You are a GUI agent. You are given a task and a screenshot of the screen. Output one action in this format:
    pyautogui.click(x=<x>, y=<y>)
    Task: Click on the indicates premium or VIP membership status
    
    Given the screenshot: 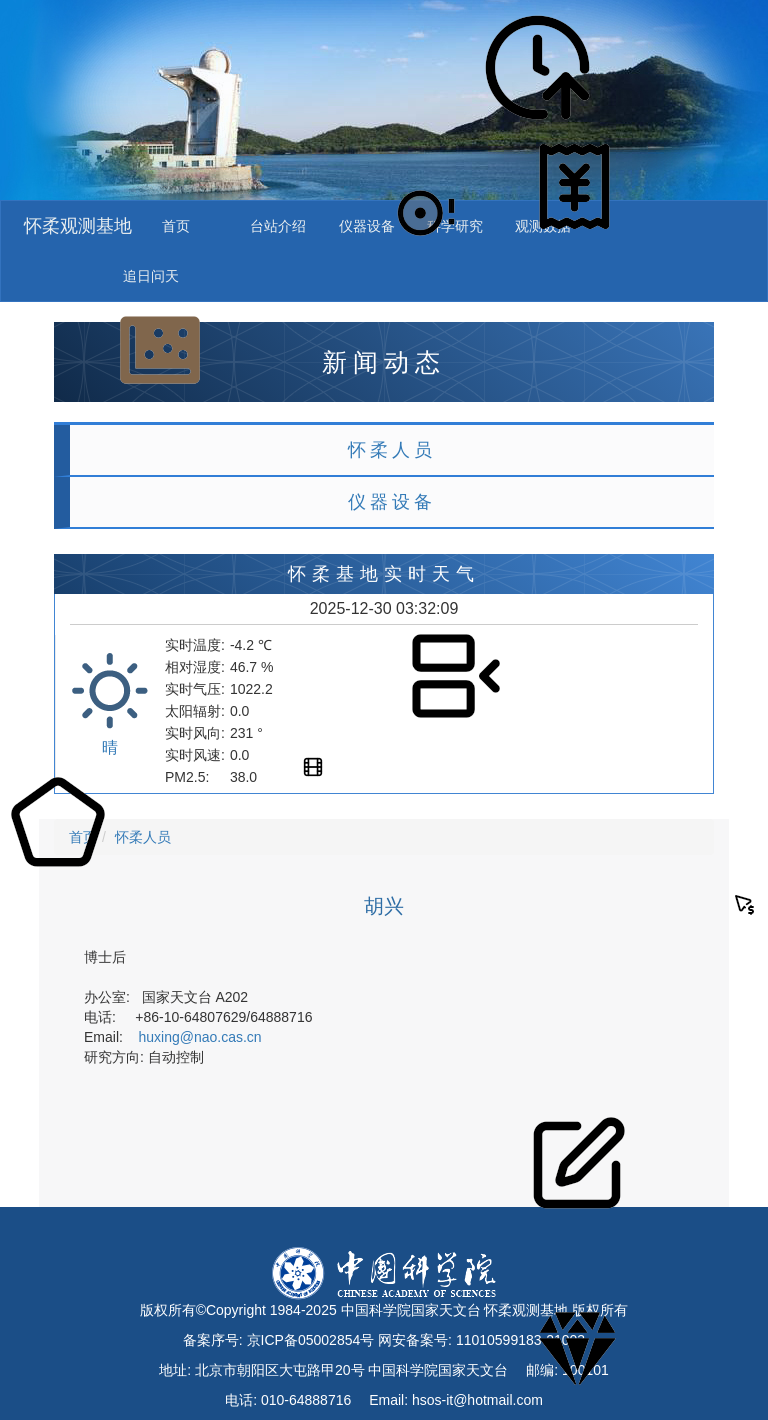 What is the action you would take?
    pyautogui.click(x=577, y=1348)
    